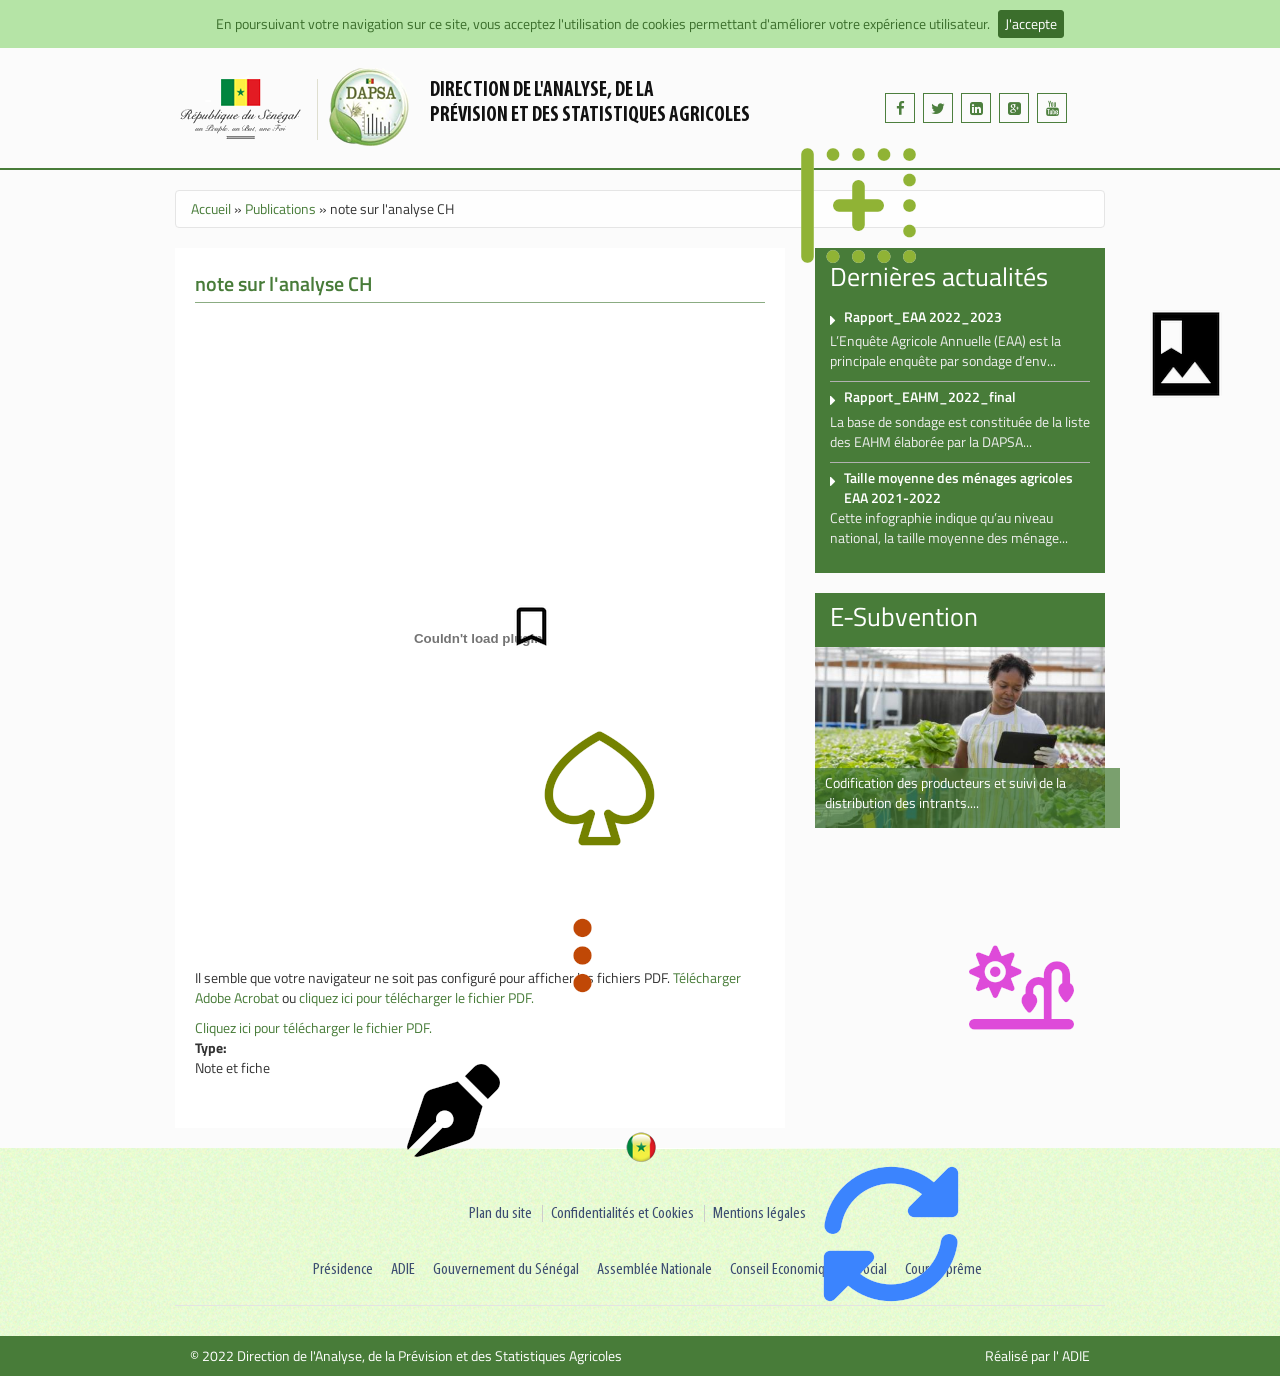  Describe the element at coordinates (858, 205) in the screenshot. I see `add a left border to selected element` at that location.